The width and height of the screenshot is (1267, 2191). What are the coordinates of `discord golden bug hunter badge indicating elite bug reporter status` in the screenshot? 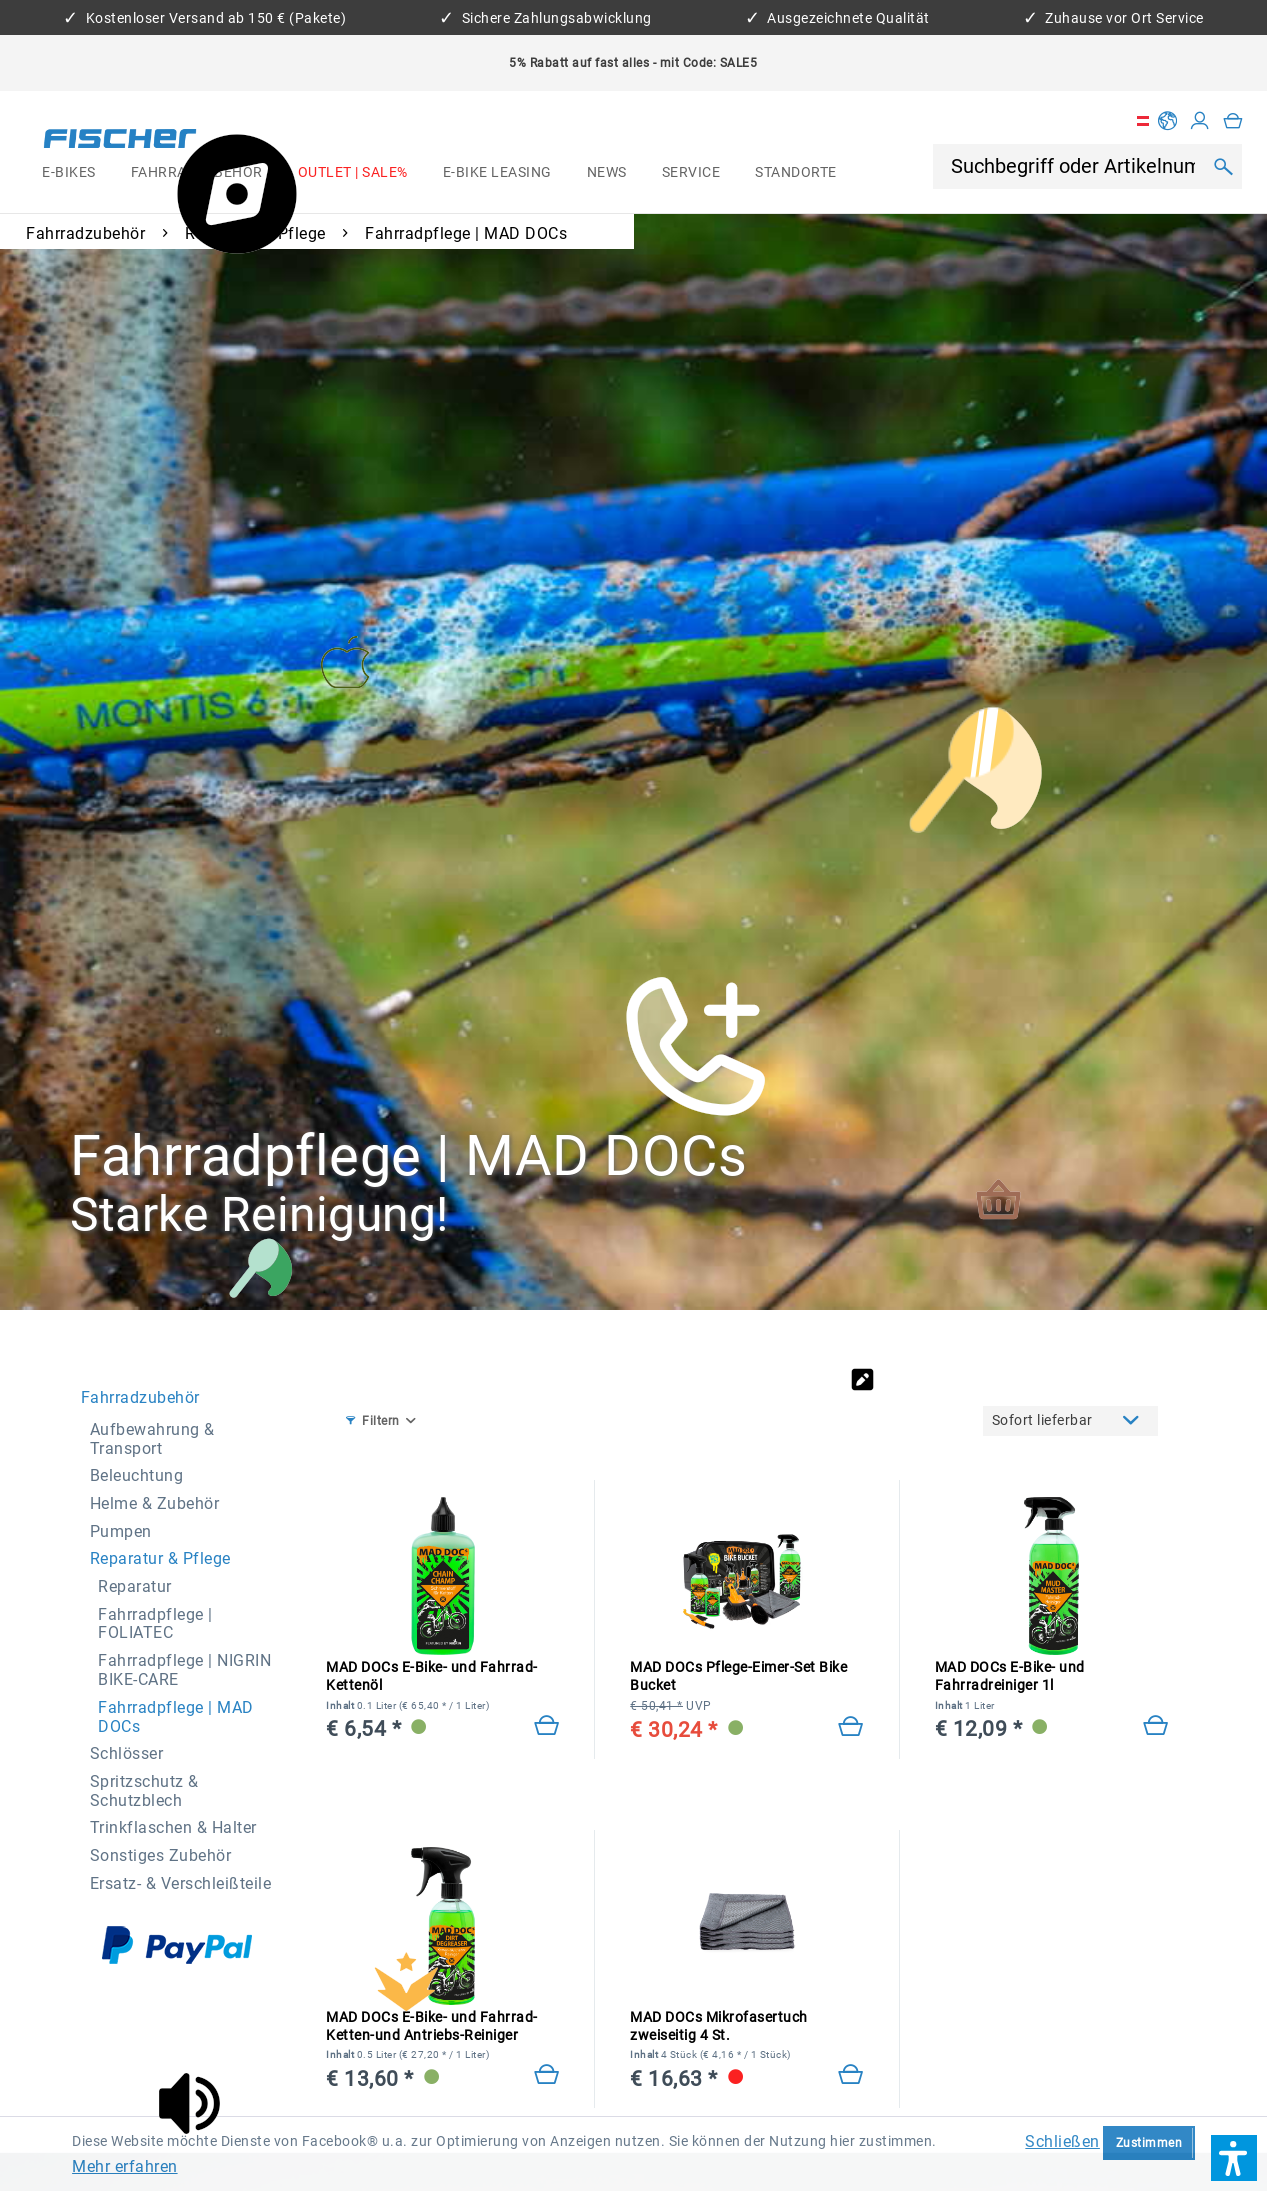 It's located at (976, 769).